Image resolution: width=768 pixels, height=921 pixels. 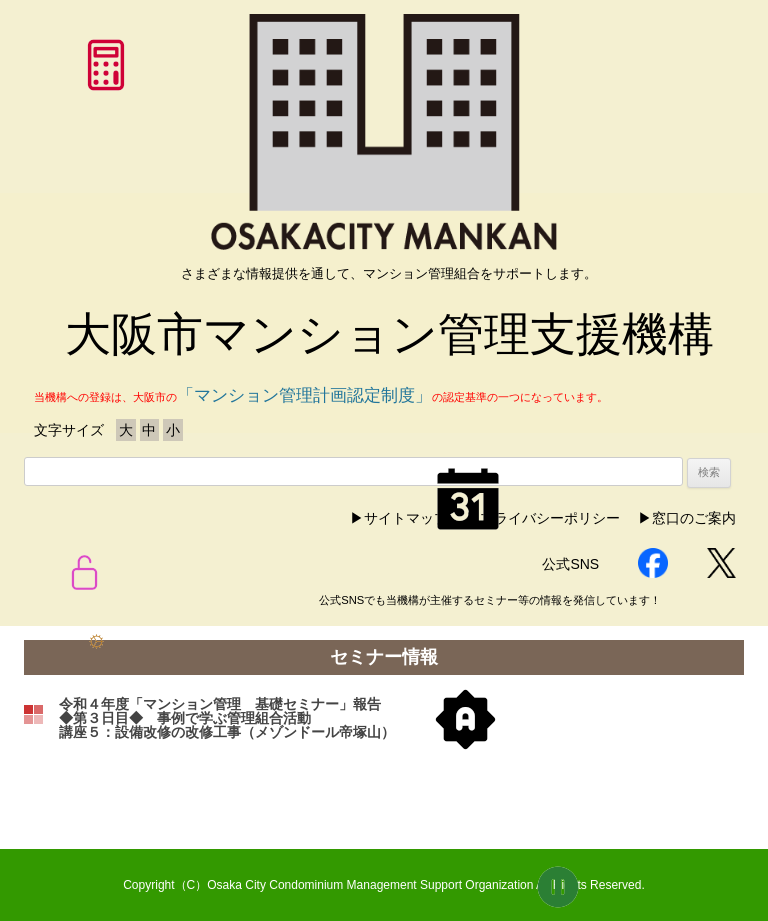 What do you see at coordinates (96, 641) in the screenshot?
I see `access settings or preferences` at bounding box center [96, 641].